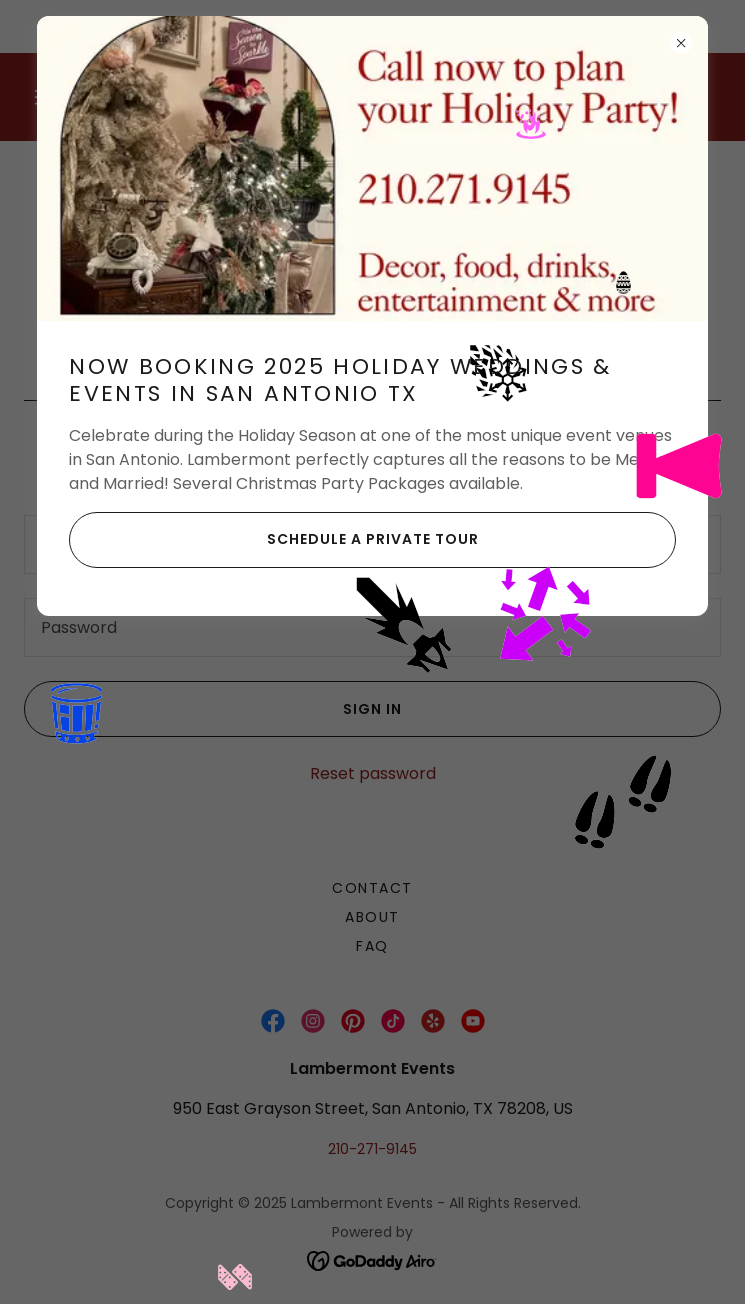  I want to click on cast ice or frost spell, so click(498, 373).